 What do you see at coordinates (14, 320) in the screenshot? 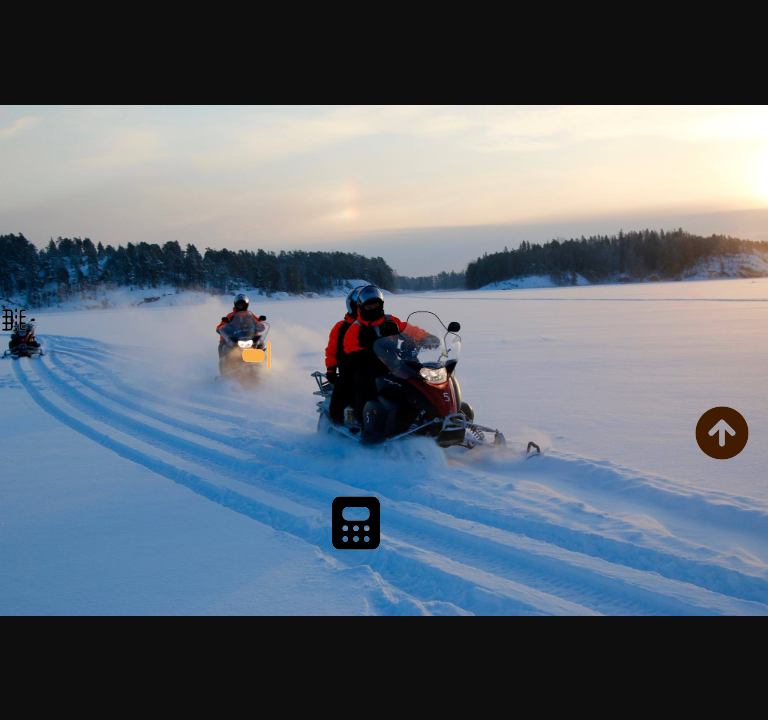
I see `split table into separate columns` at bounding box center [14, 320].